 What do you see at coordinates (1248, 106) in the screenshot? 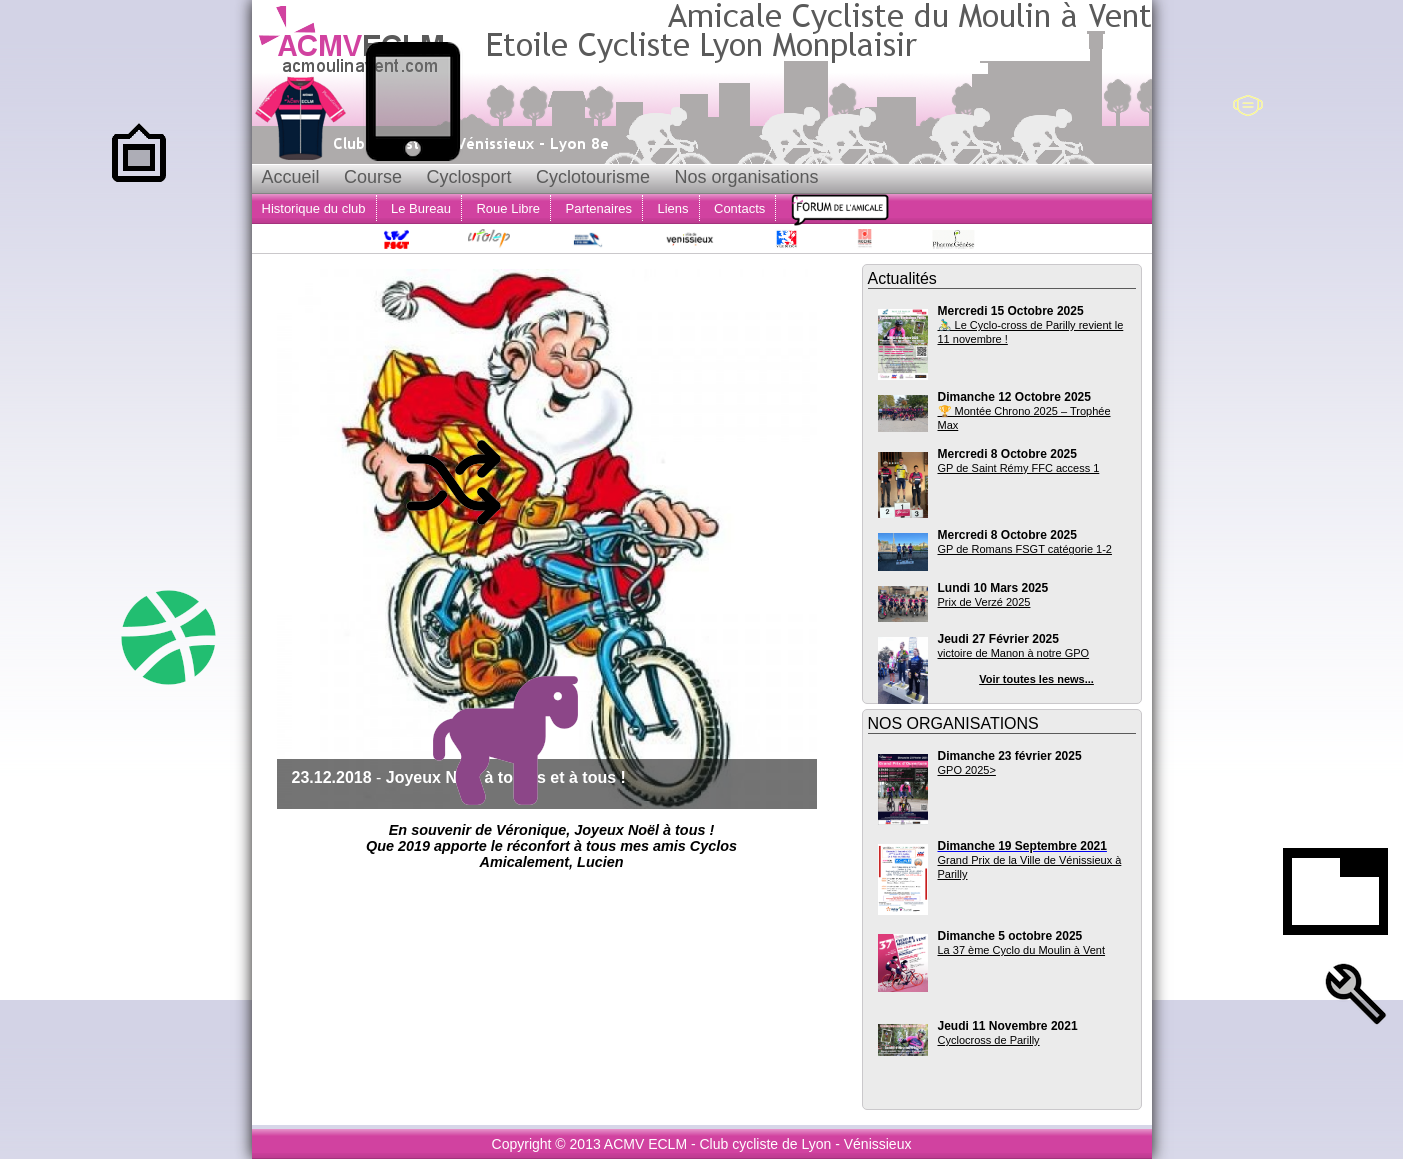
I see `indicates face mask required or health safety guidelines` at bounding box center [1248, 106].